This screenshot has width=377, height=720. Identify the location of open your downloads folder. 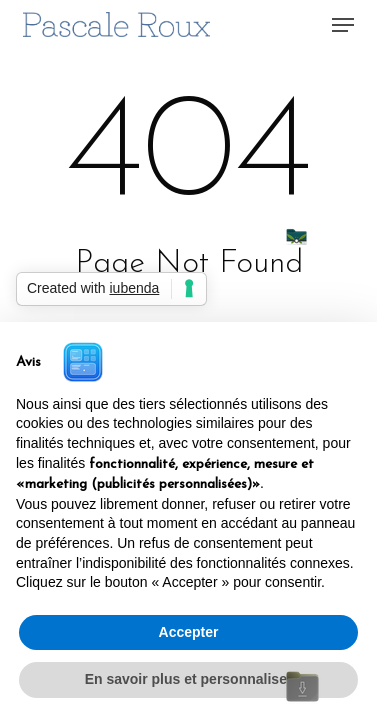
(302, 686).